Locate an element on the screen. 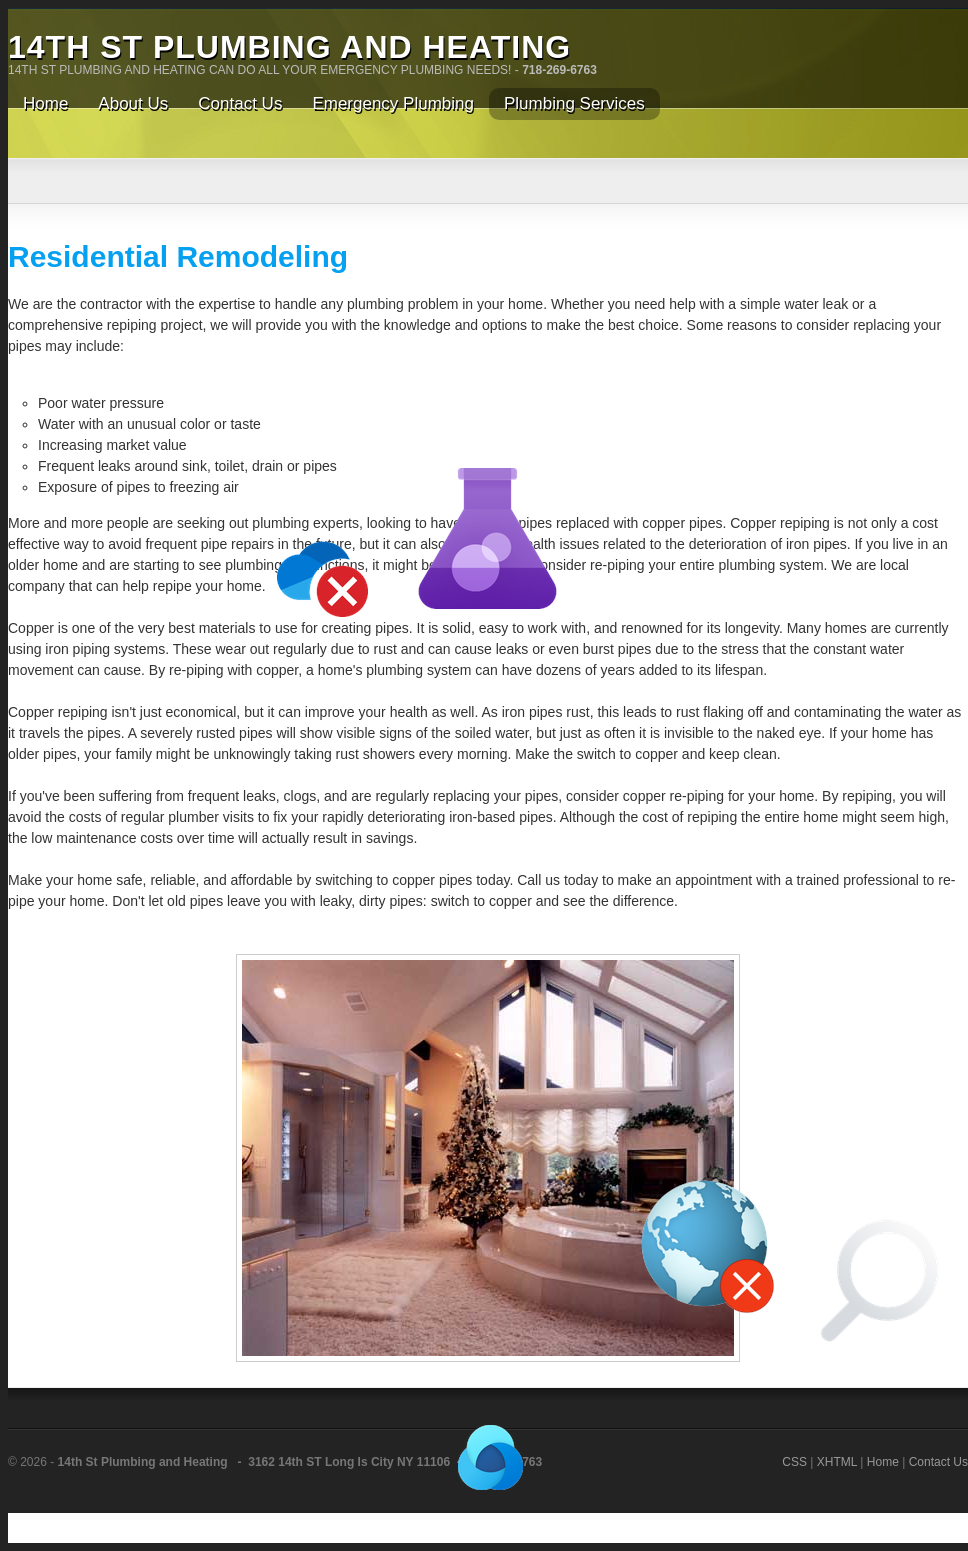 The height and width of the screenshot is (1551, 968). open the search application is located at coordinates (879, 1278).